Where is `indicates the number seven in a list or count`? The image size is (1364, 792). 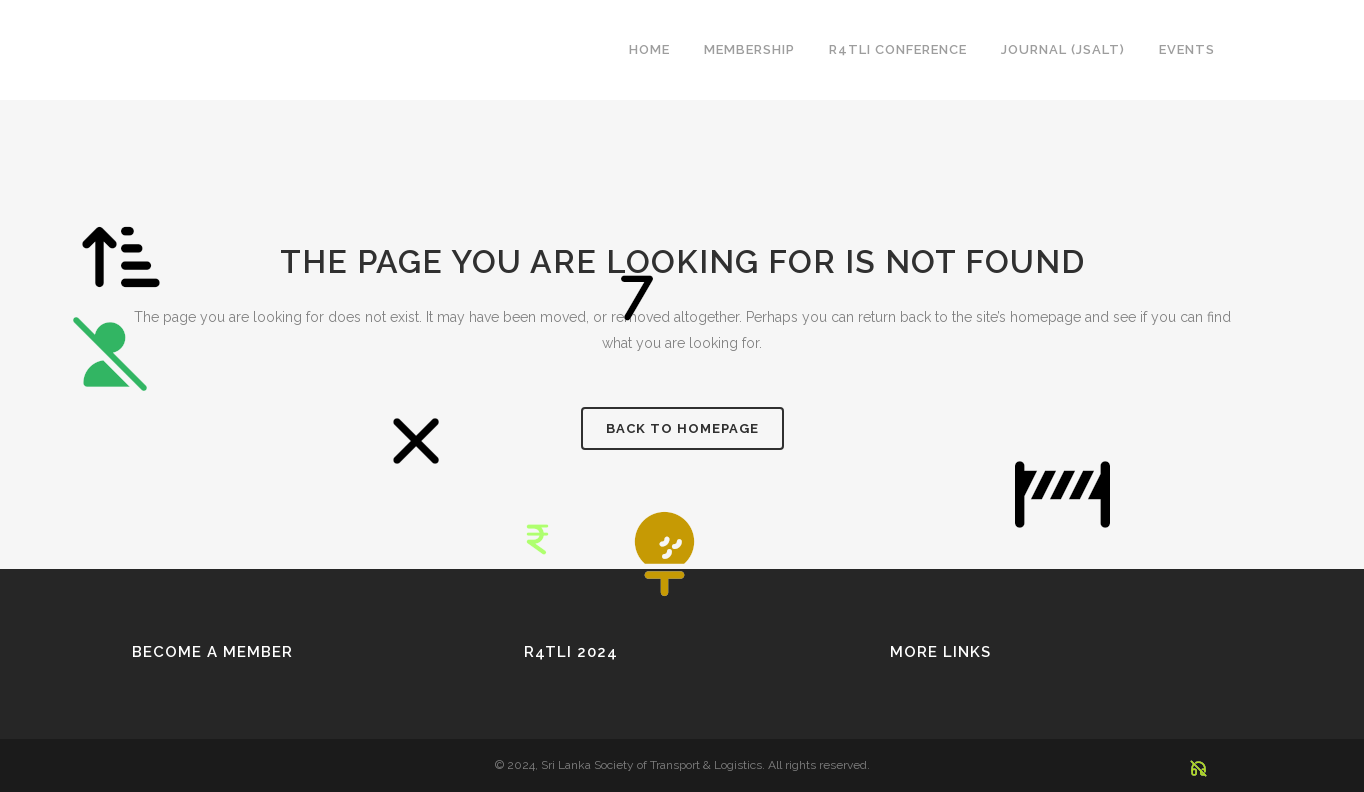
indicates the number seven in a list or count is located at coordinates (637, 298).